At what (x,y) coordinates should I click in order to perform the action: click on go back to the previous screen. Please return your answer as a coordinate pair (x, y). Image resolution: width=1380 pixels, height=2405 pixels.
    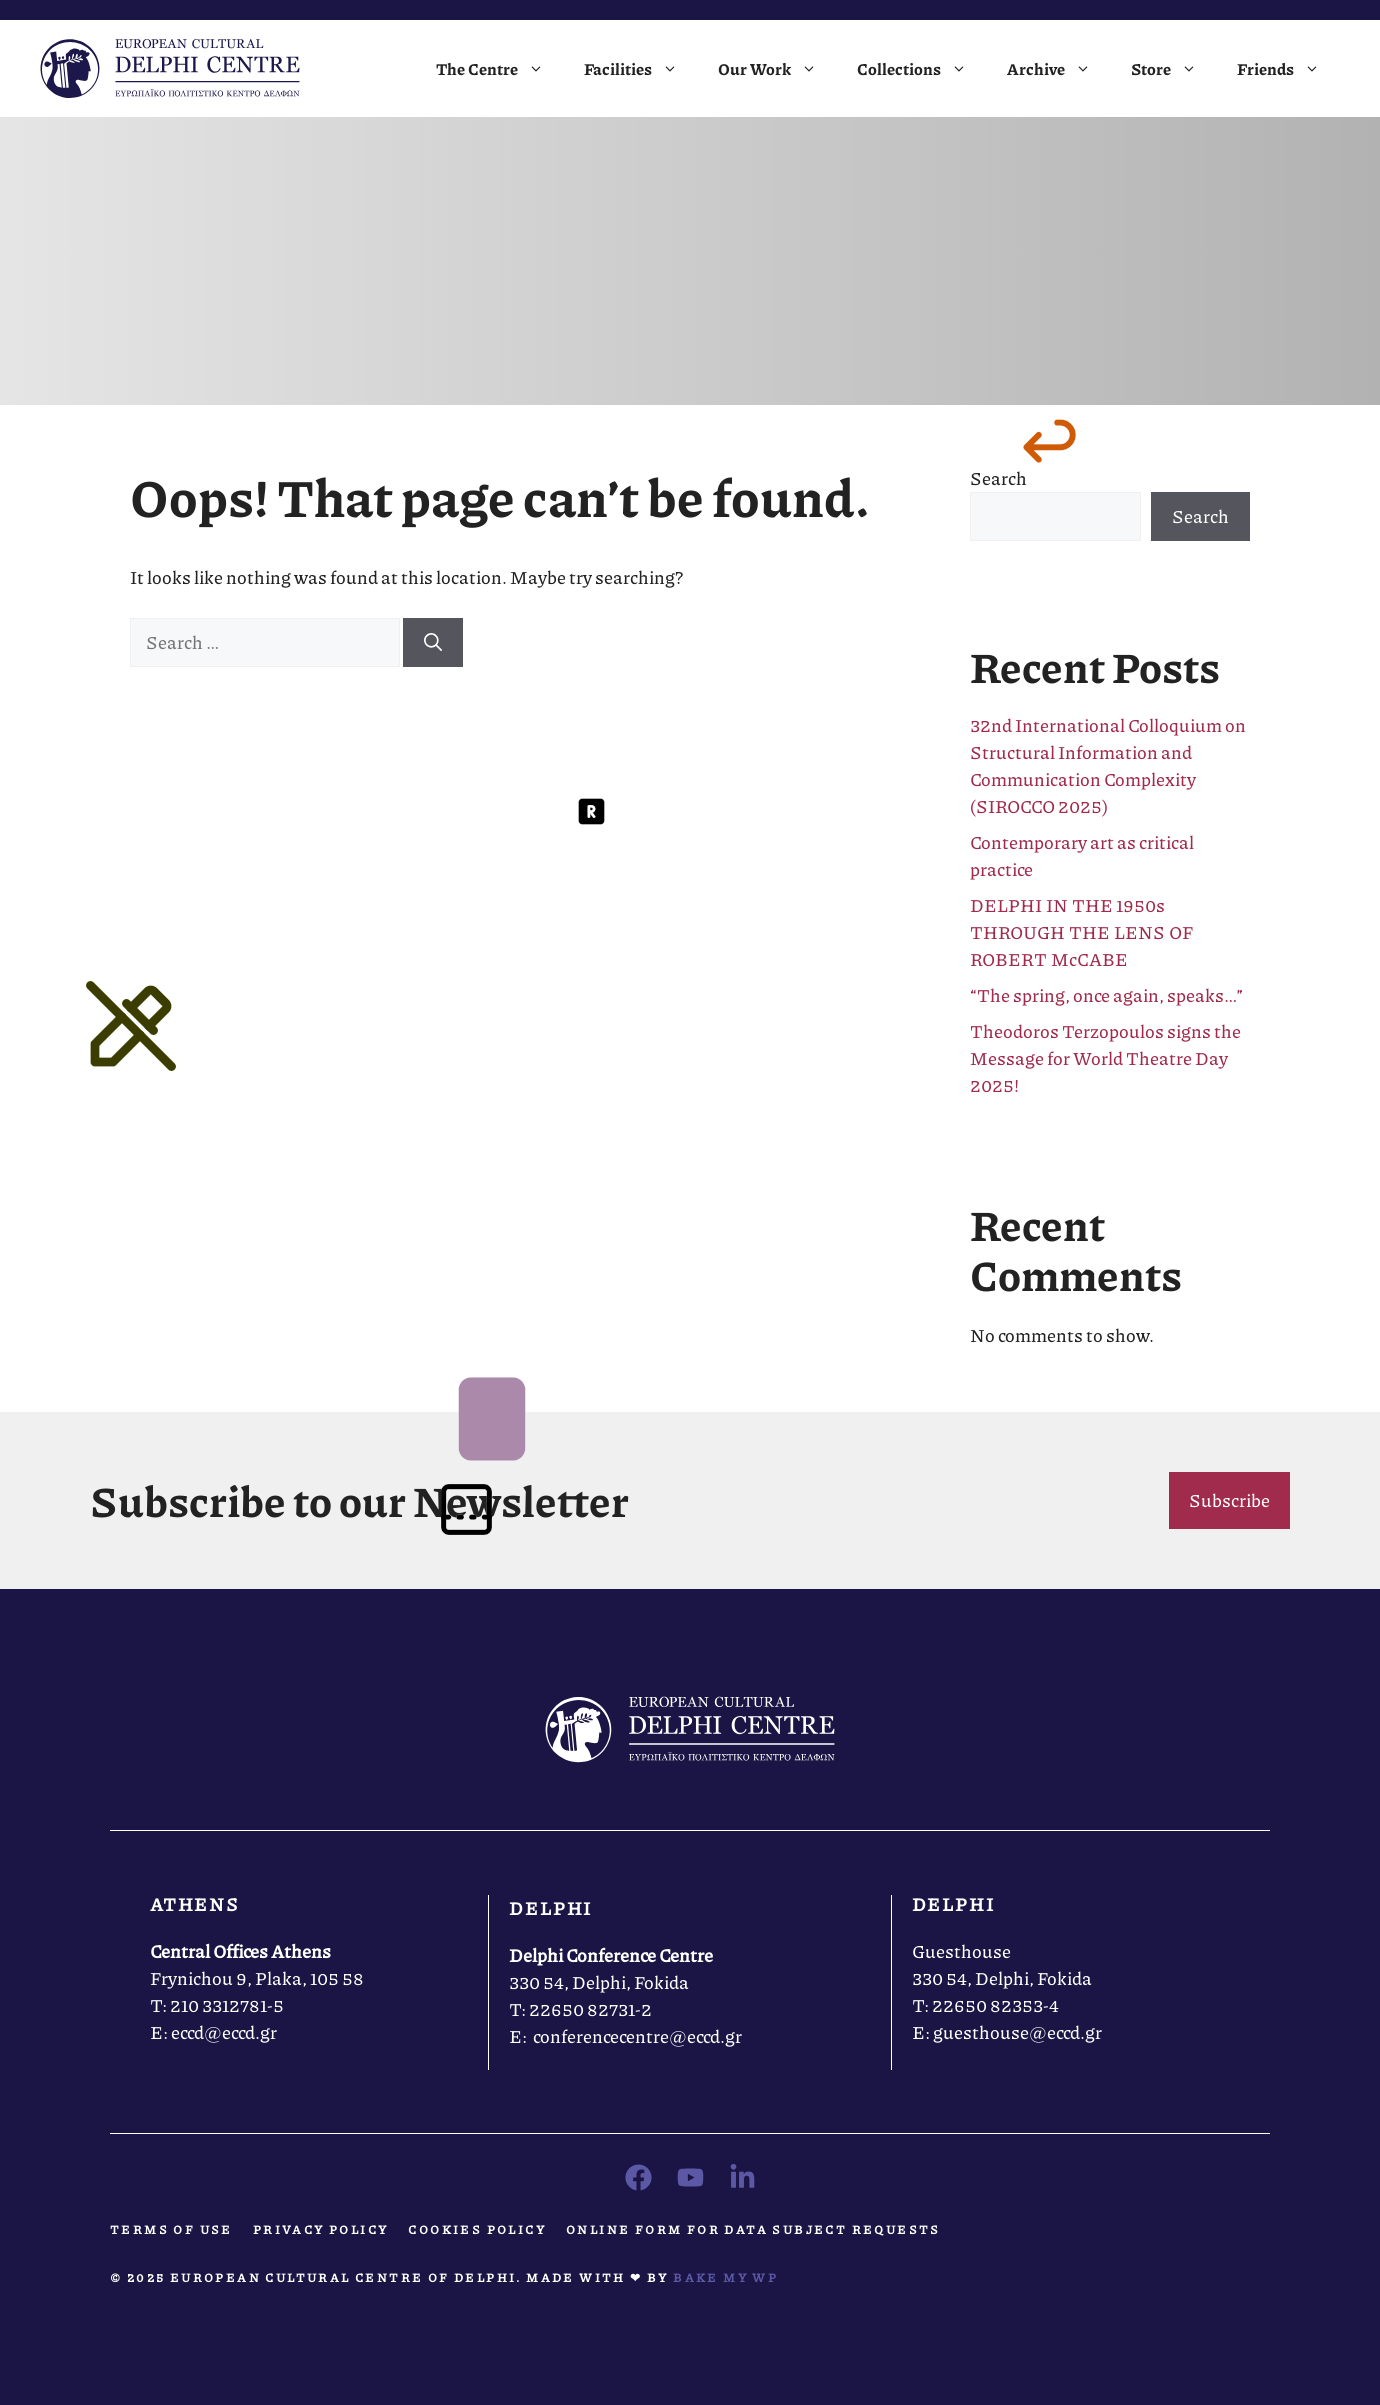
    Looking at the image, I should click on (1048, 438).